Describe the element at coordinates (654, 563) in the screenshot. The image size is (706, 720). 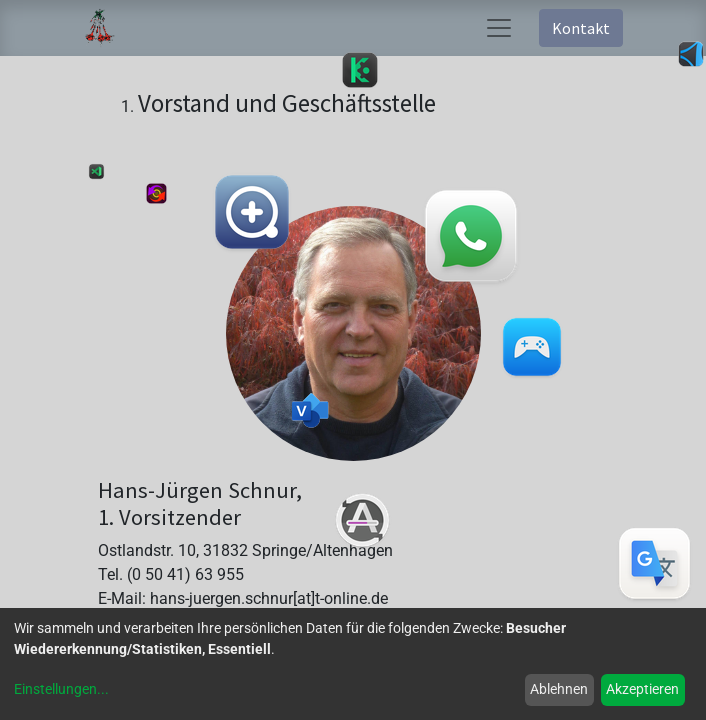
I see `open google translate app` at that location.